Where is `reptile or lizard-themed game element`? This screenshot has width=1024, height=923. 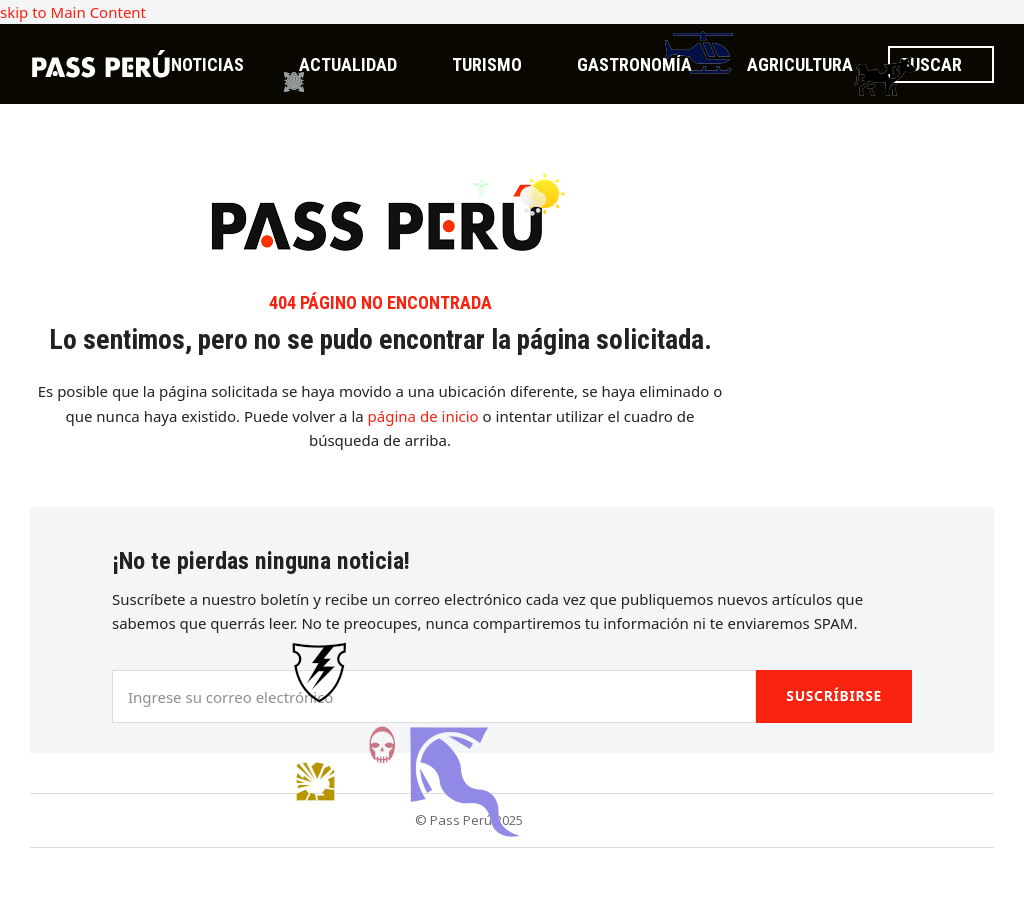
reptile or lizard-themed game element is located at coordinates (465, 781).